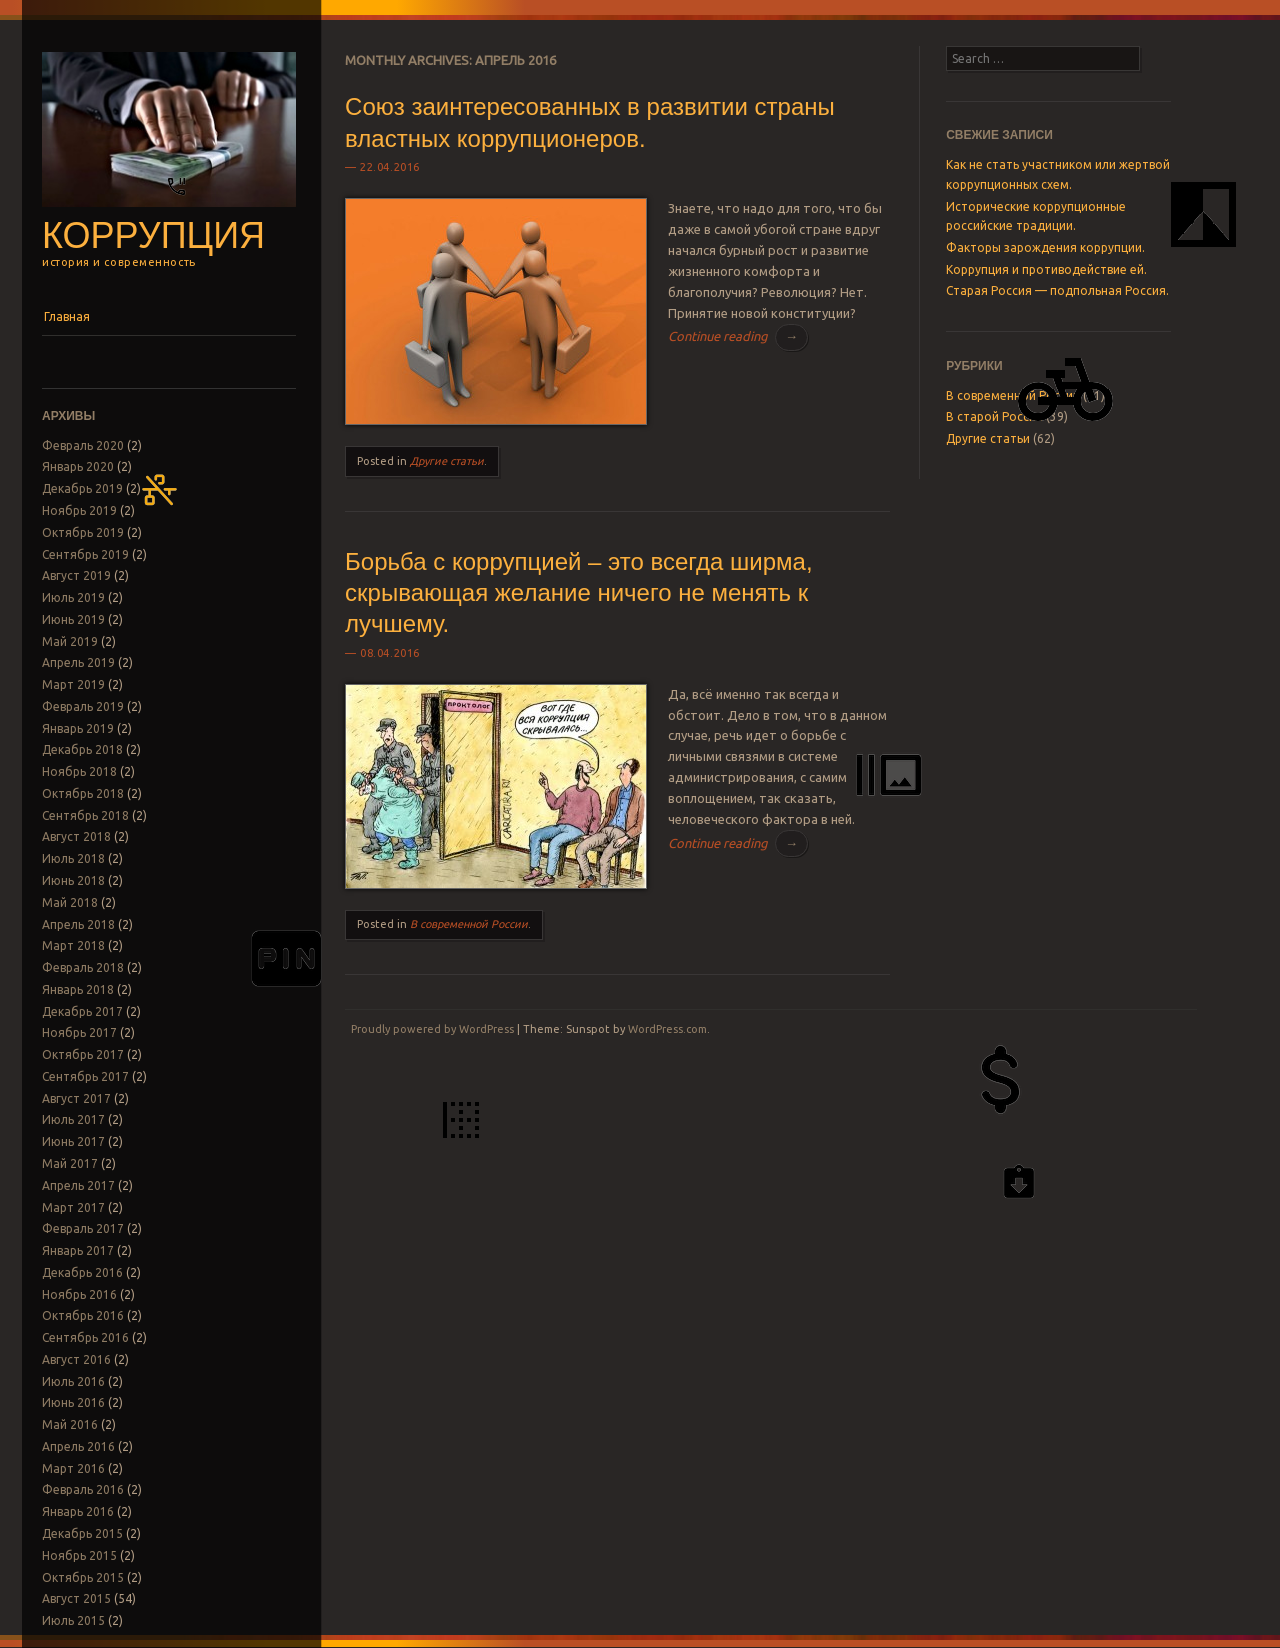 The image size is (1280, 1648). I want to click on apply border to left edge of cell or element, so click(461, 1120).